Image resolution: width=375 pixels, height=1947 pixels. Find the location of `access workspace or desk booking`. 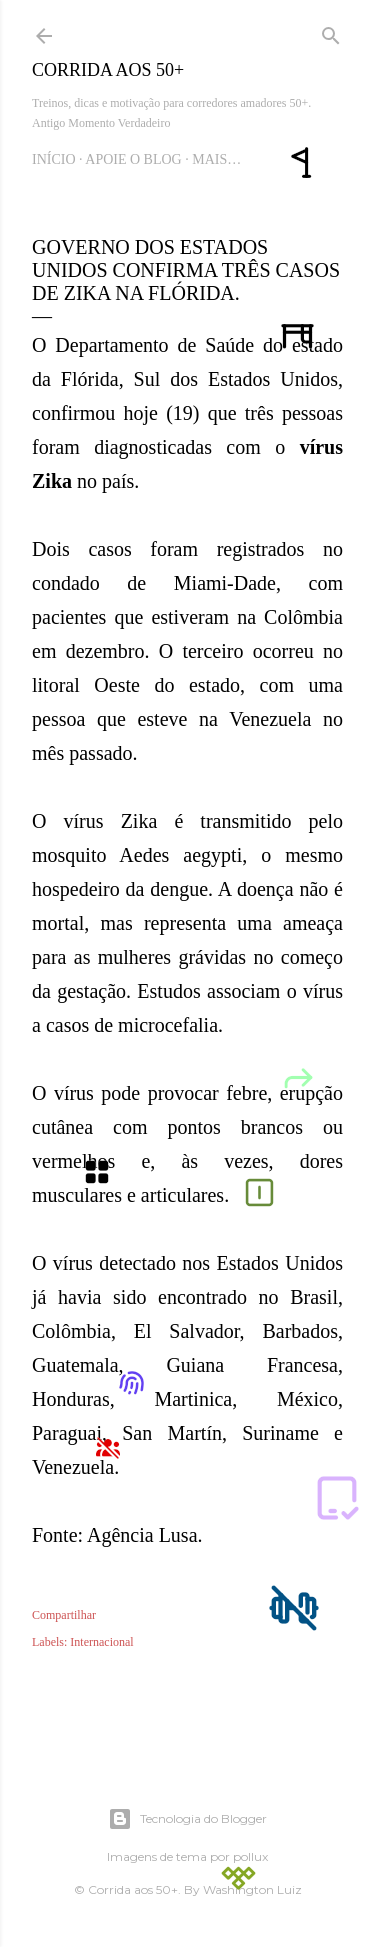

access workspace or desk booking is located at coordinates (297, 335).